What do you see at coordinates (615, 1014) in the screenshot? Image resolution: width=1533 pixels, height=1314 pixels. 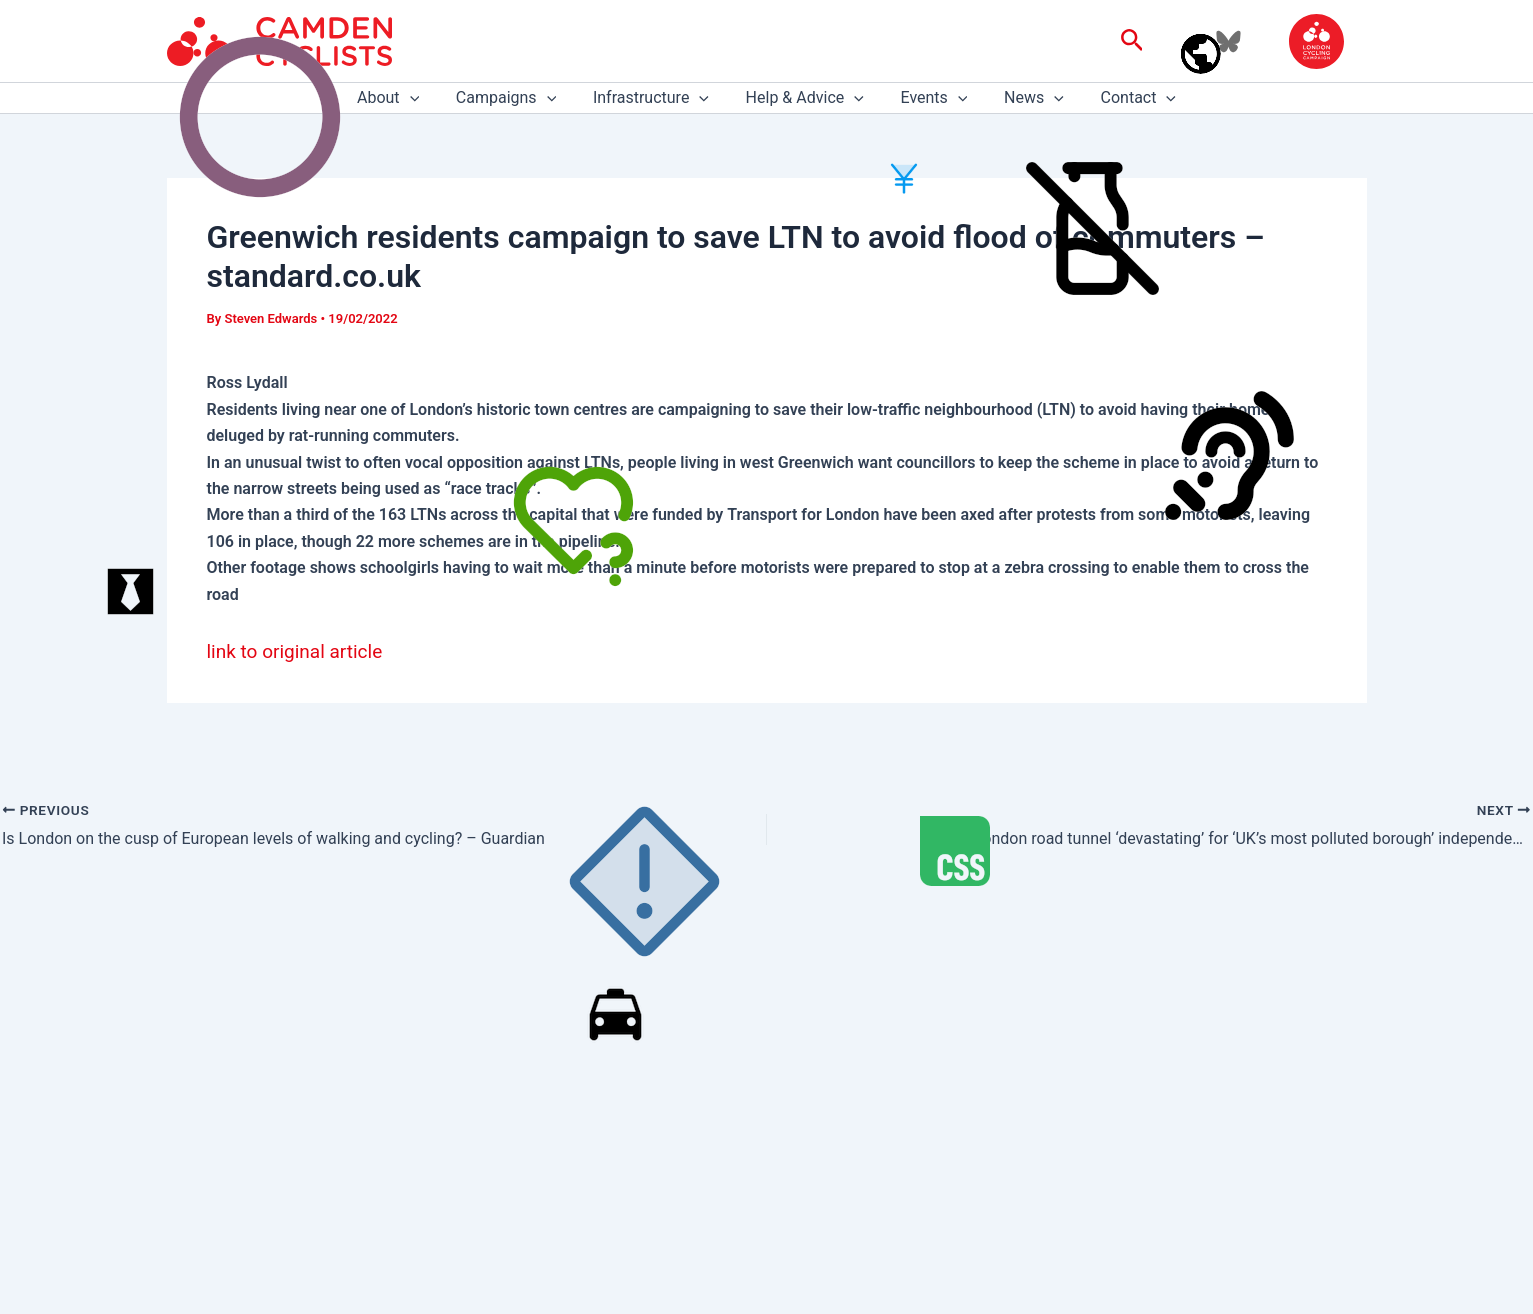 I see `request a taxi or rideshare` at bounding box center [615, 1014].